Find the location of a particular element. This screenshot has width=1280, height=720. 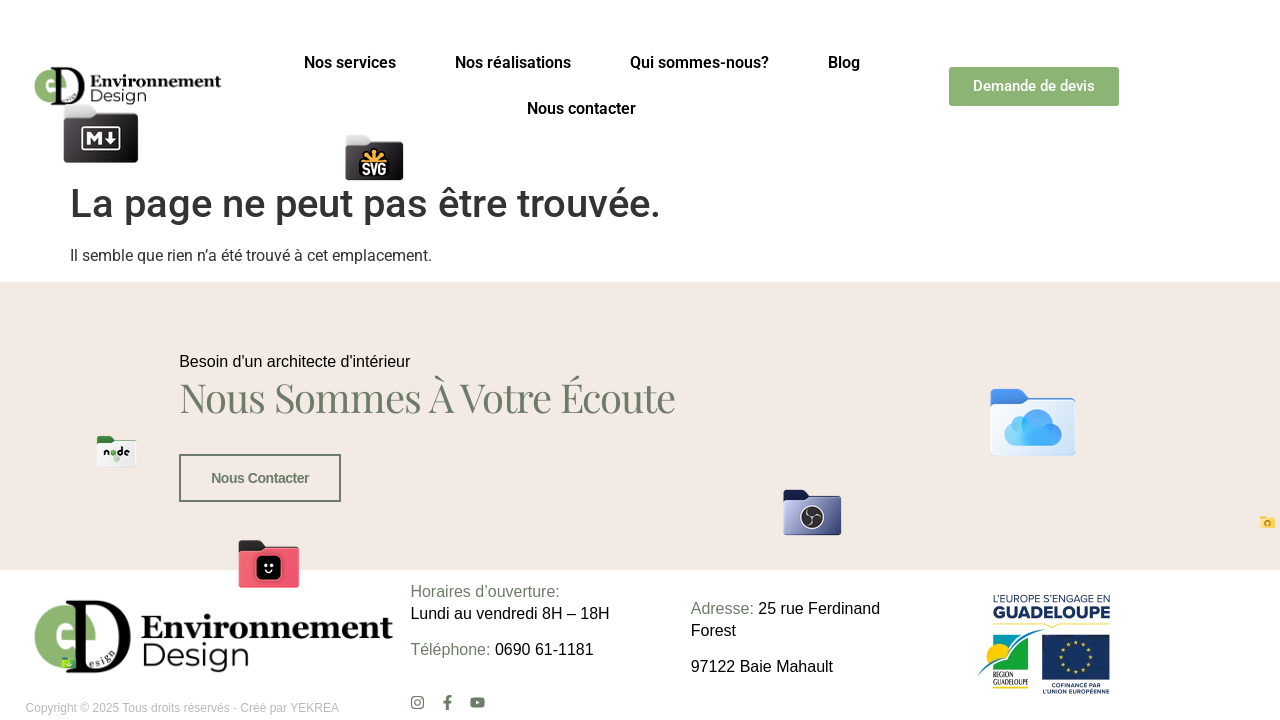

open iCloud Drive folder is located at coordinates (1032, 424).